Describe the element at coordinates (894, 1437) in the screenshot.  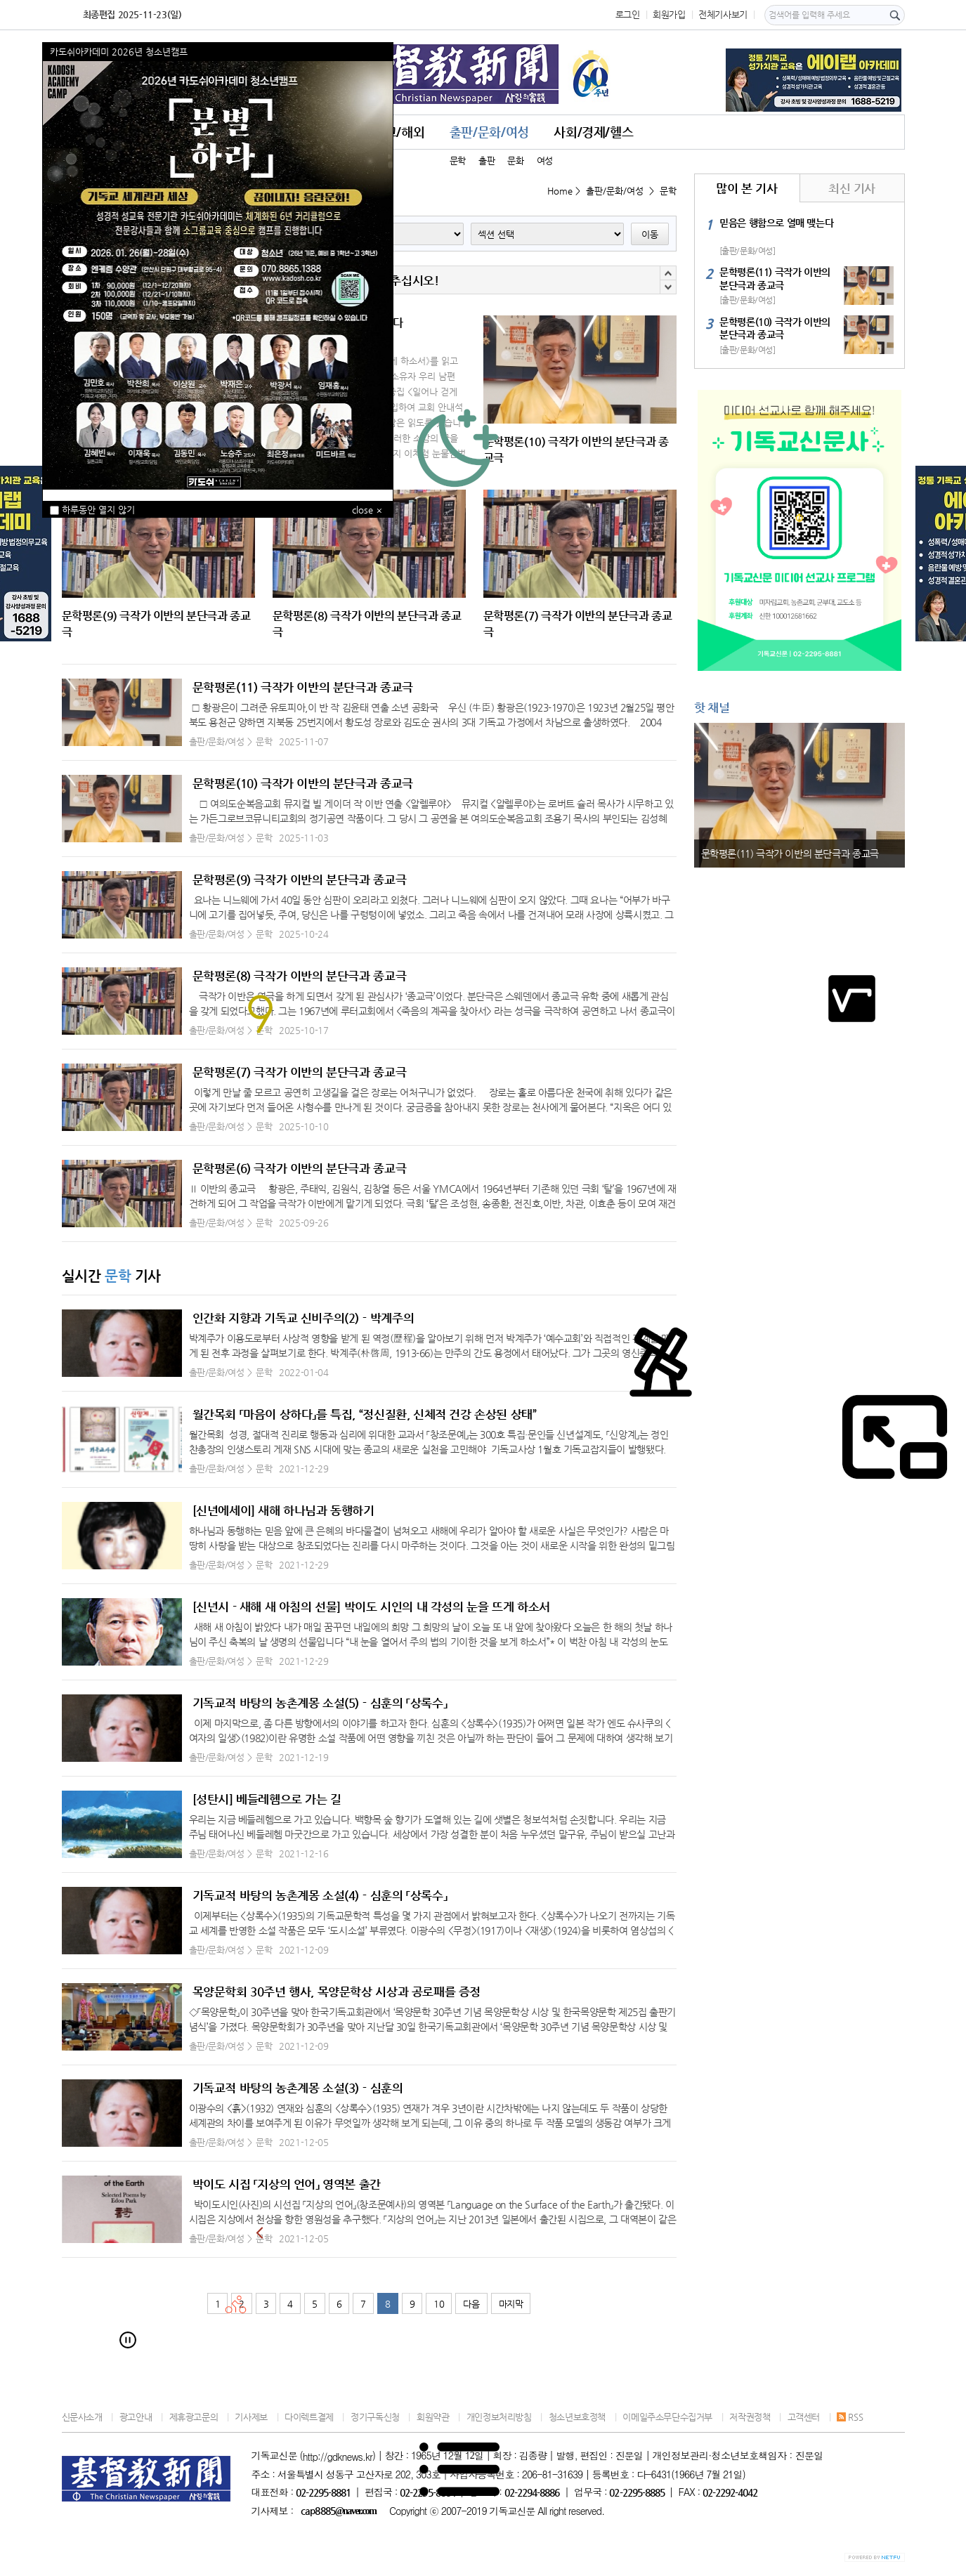
I see `disable picture-in-picture mode` at that location.